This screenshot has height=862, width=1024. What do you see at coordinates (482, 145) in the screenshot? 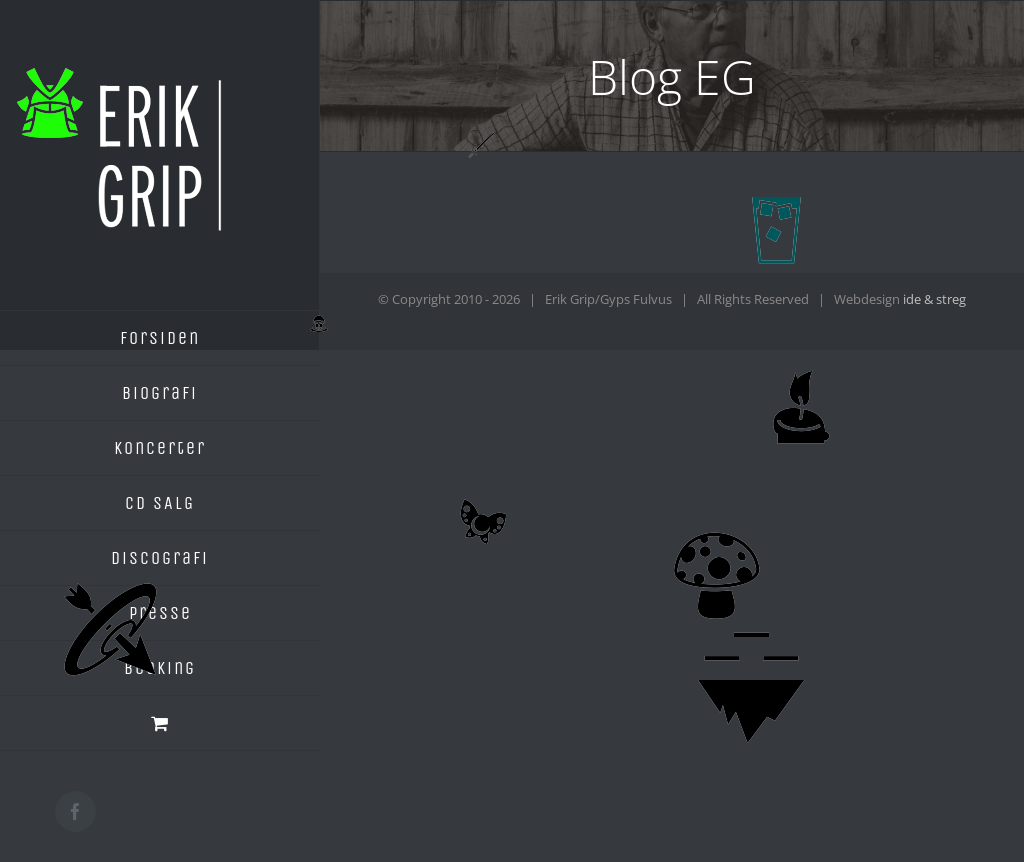
I see `select katana as your weapon` at bounding box center [482, 145].